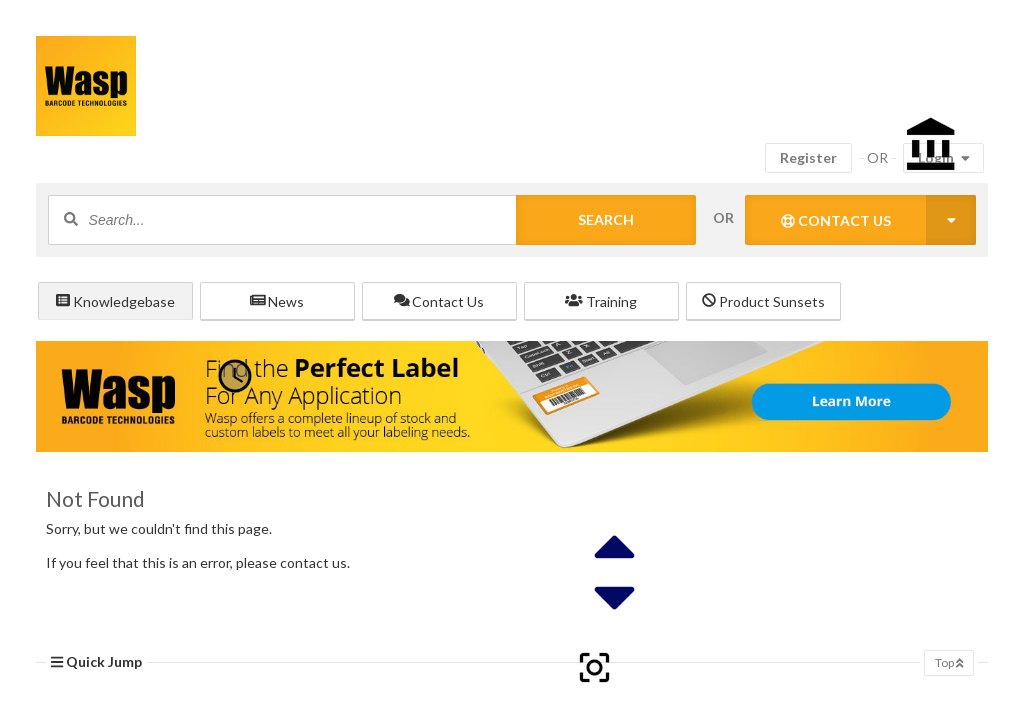  What do you see at coordinates (594, 667) in the screenshot?
I see `center focus on camera or viewfinder` at bounding box center [594, 667].